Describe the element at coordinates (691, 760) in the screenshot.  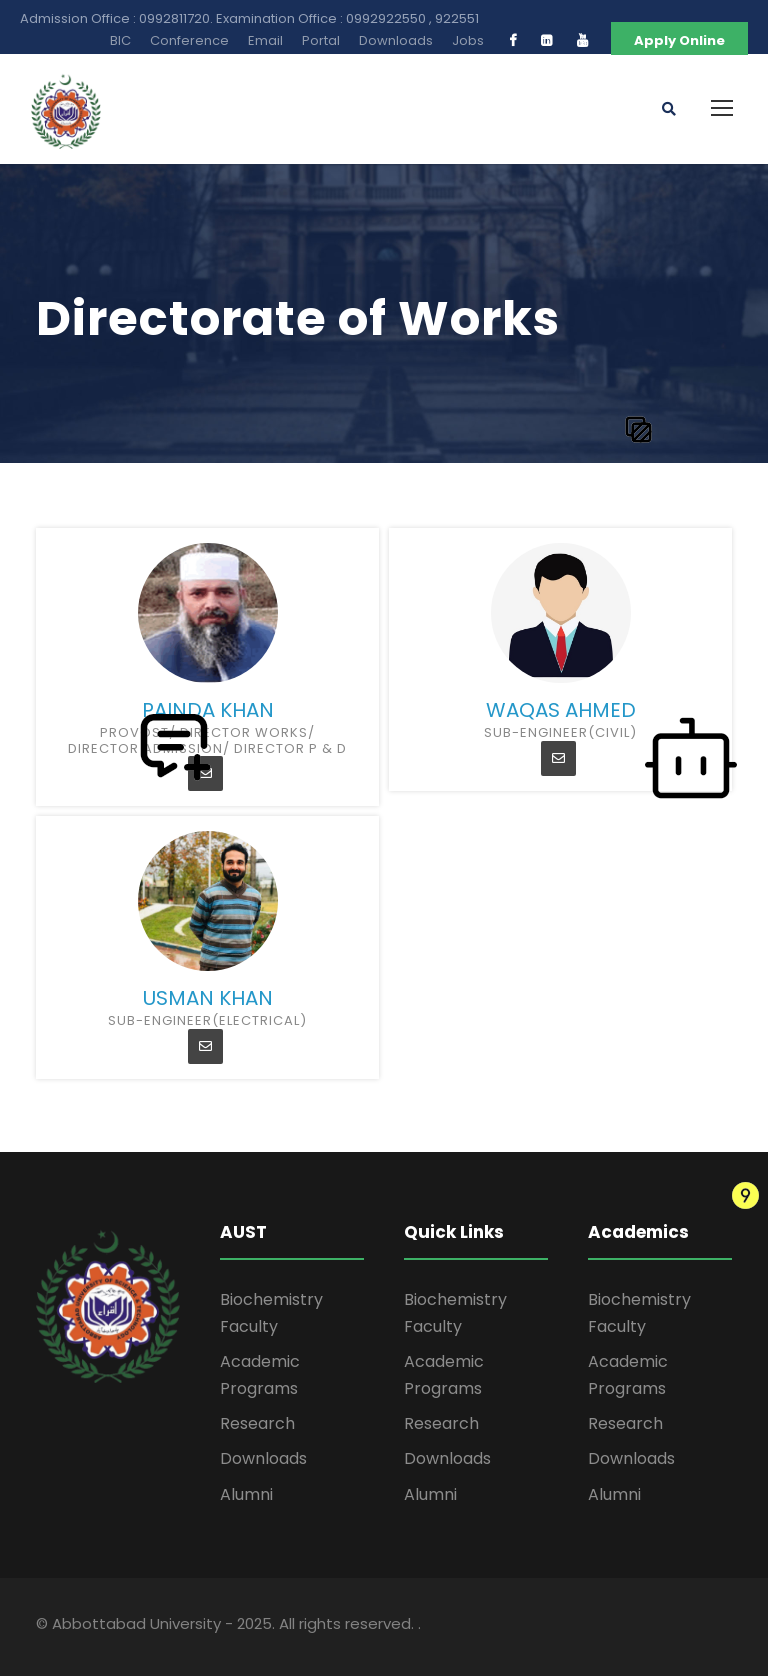
I see `view dependabot alerts and automated dependency updates` at that location.